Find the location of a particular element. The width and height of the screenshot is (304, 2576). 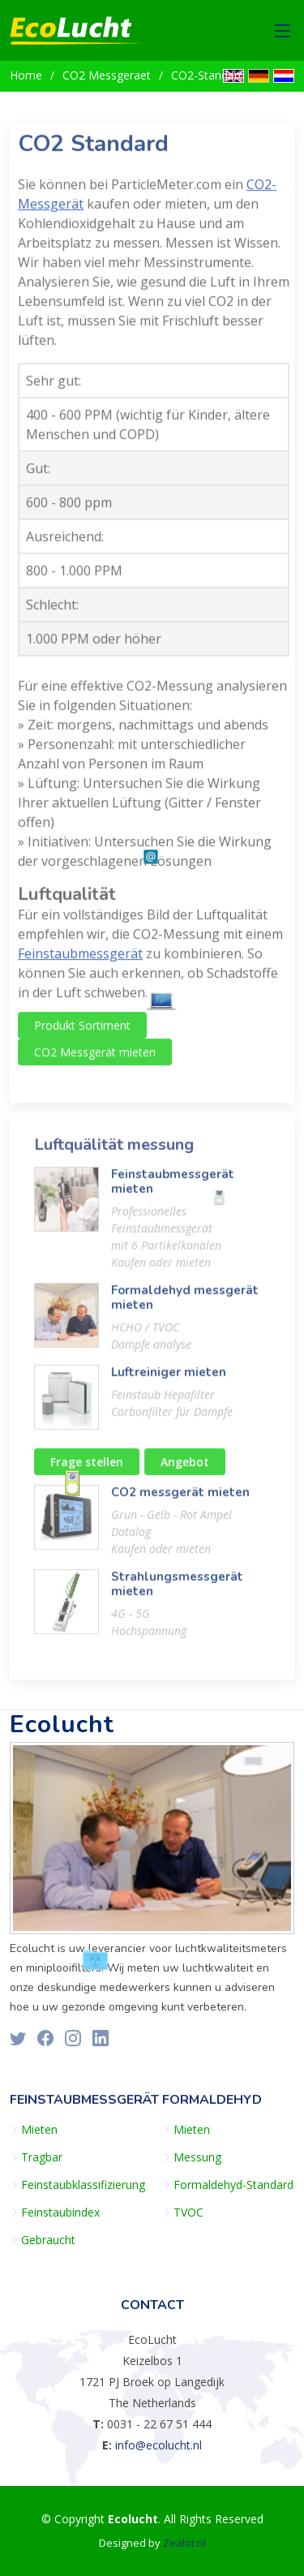

iPod mini device connected in green color is located at coordinates (72, 1483).